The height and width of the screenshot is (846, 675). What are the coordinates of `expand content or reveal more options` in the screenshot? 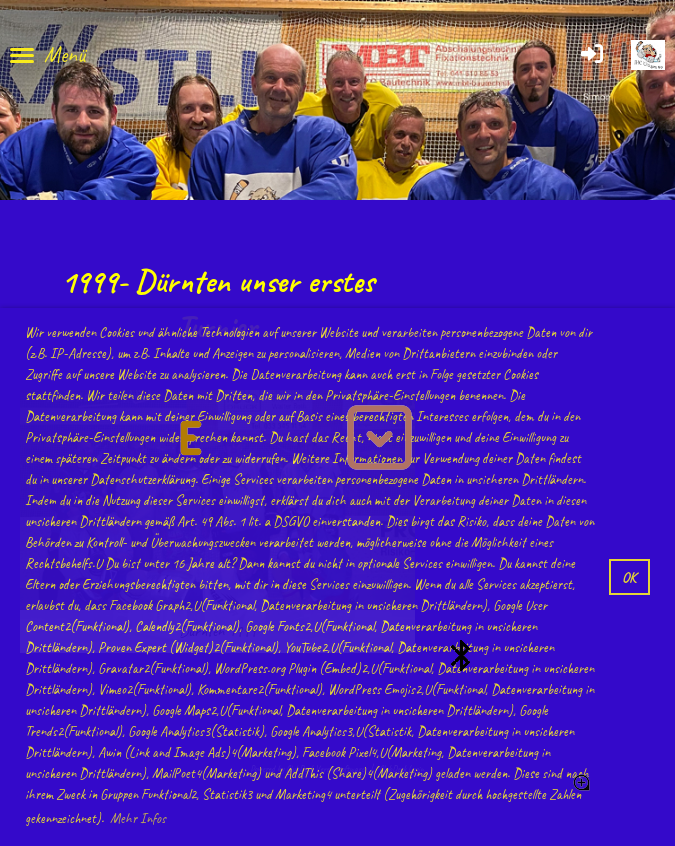 It's located at (379, 437).